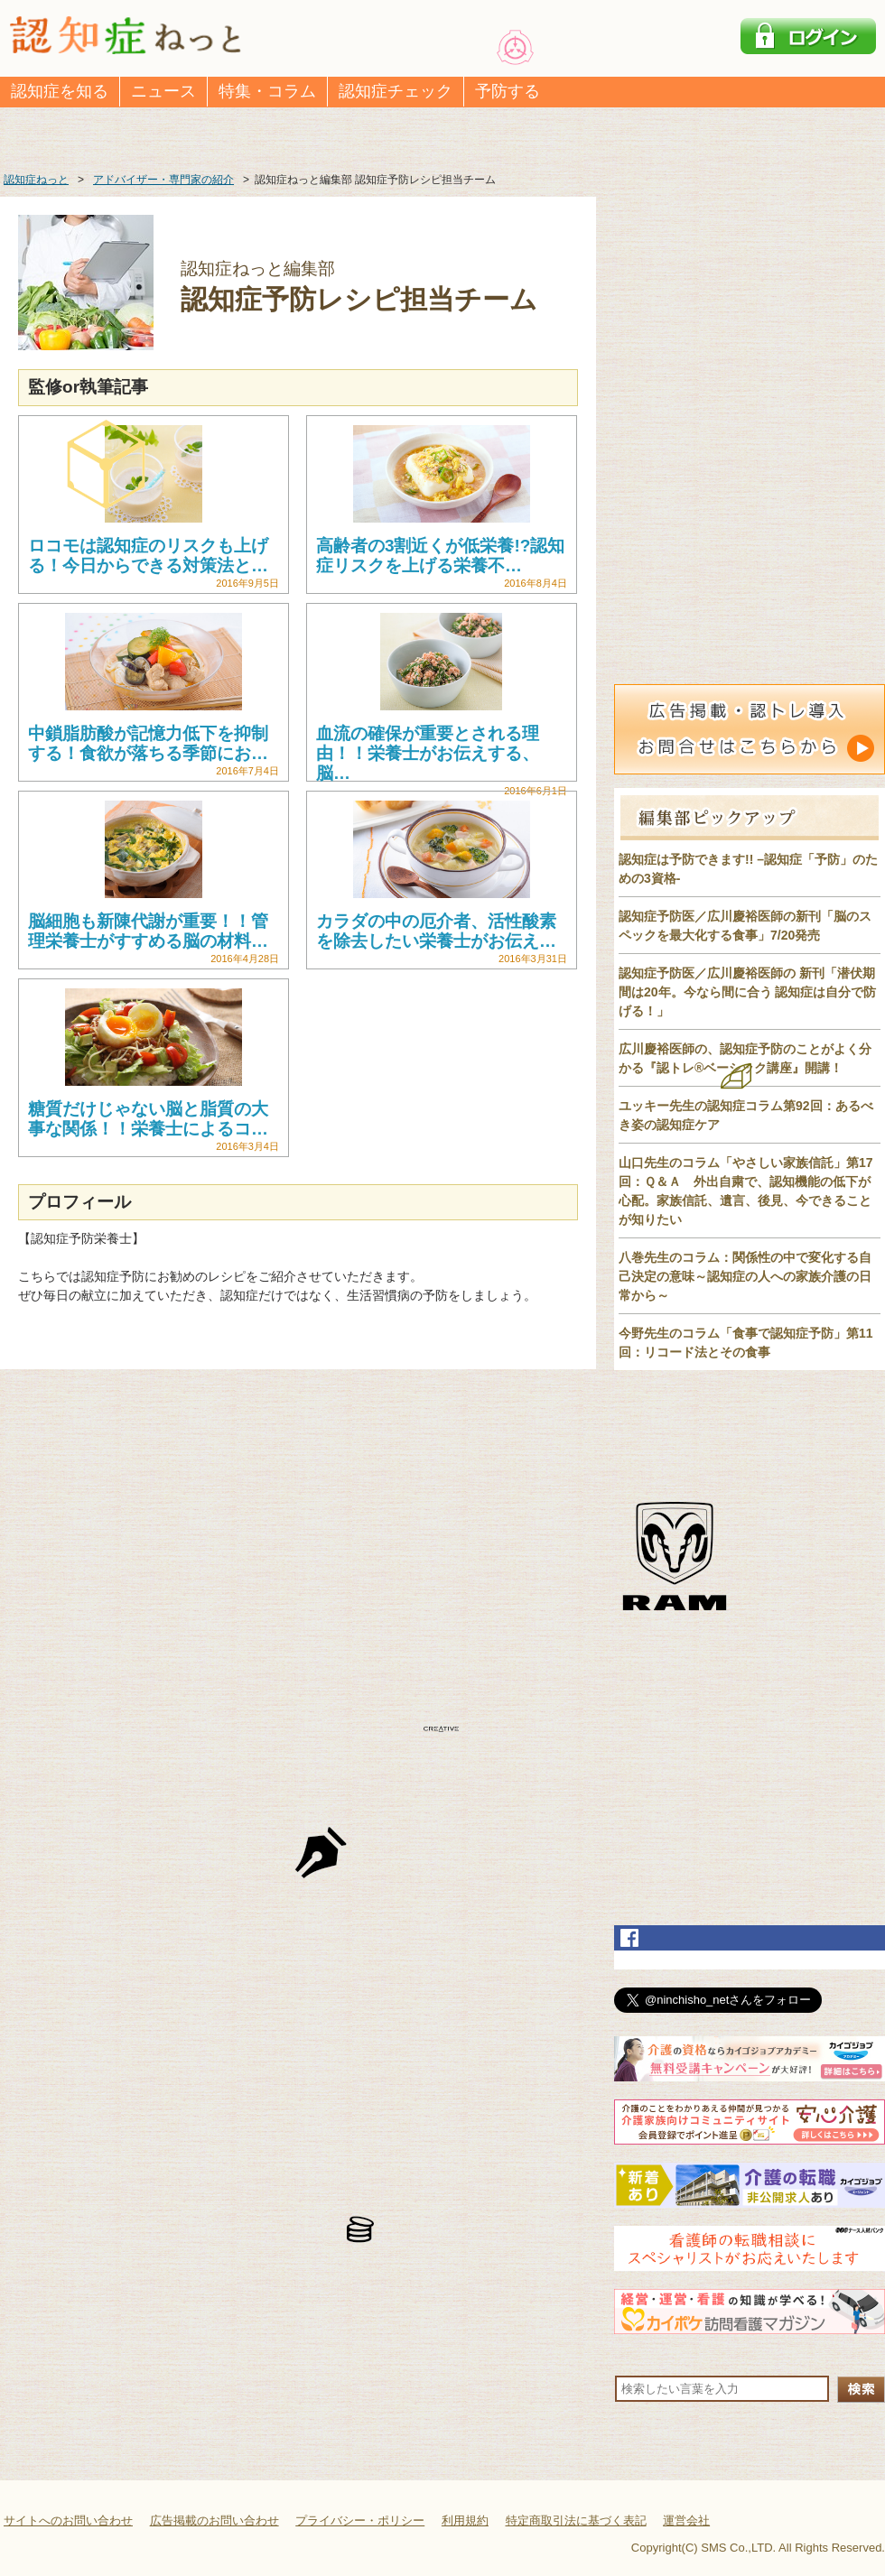 Image resolution: width=885 pixels, height=2576 pixels. Describe the element at coordinates (675, 1556) in the screenshot. I see `RAM trucks brand logo` at that location.